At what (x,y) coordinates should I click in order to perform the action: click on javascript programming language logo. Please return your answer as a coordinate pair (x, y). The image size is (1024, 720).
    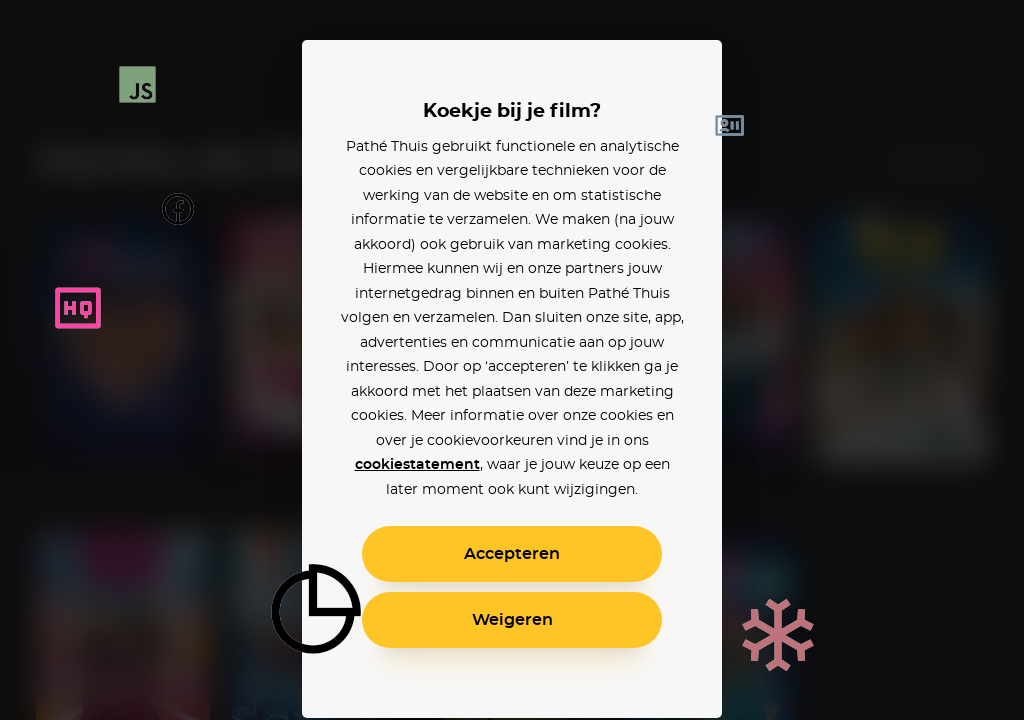
    Looking at the image, I should click on (137, 84).